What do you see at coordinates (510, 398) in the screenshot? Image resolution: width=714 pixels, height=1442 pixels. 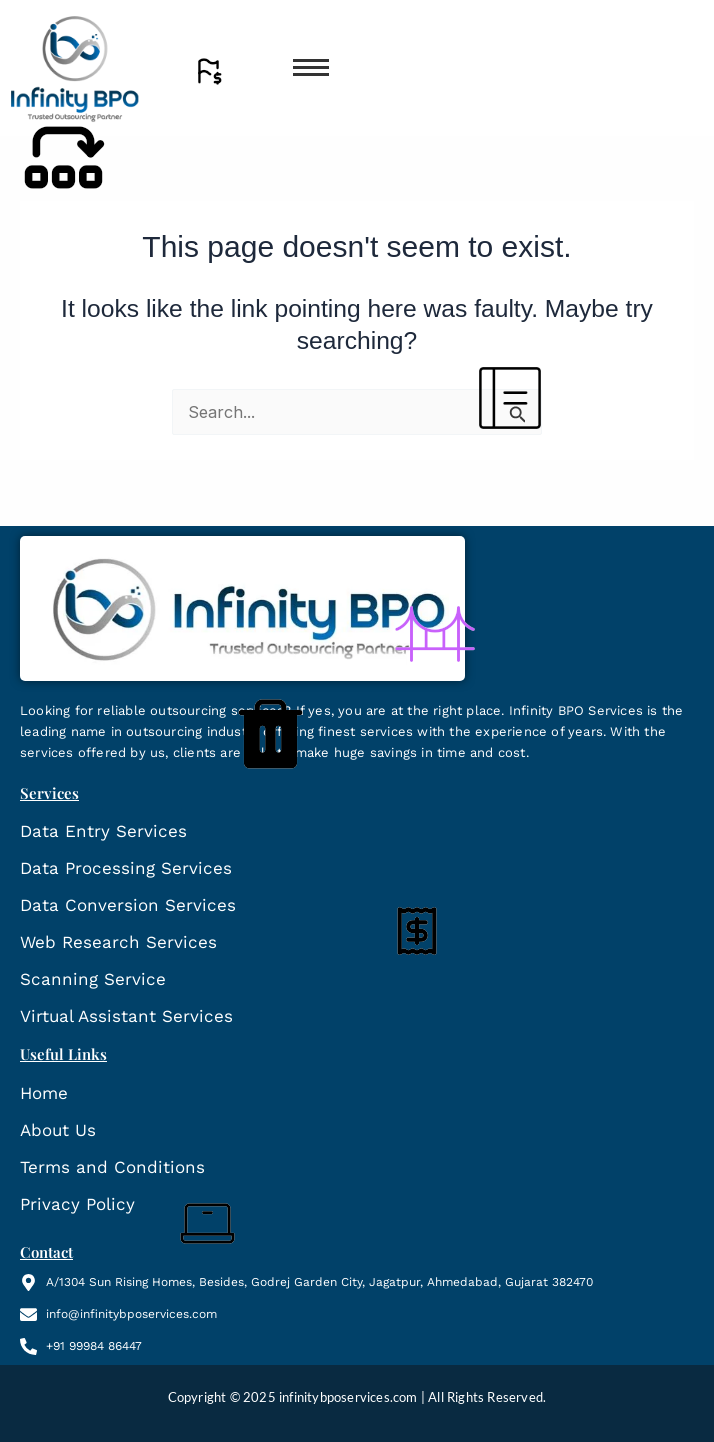 I see `open notebook or notes app` at bounding box center [510, 398].